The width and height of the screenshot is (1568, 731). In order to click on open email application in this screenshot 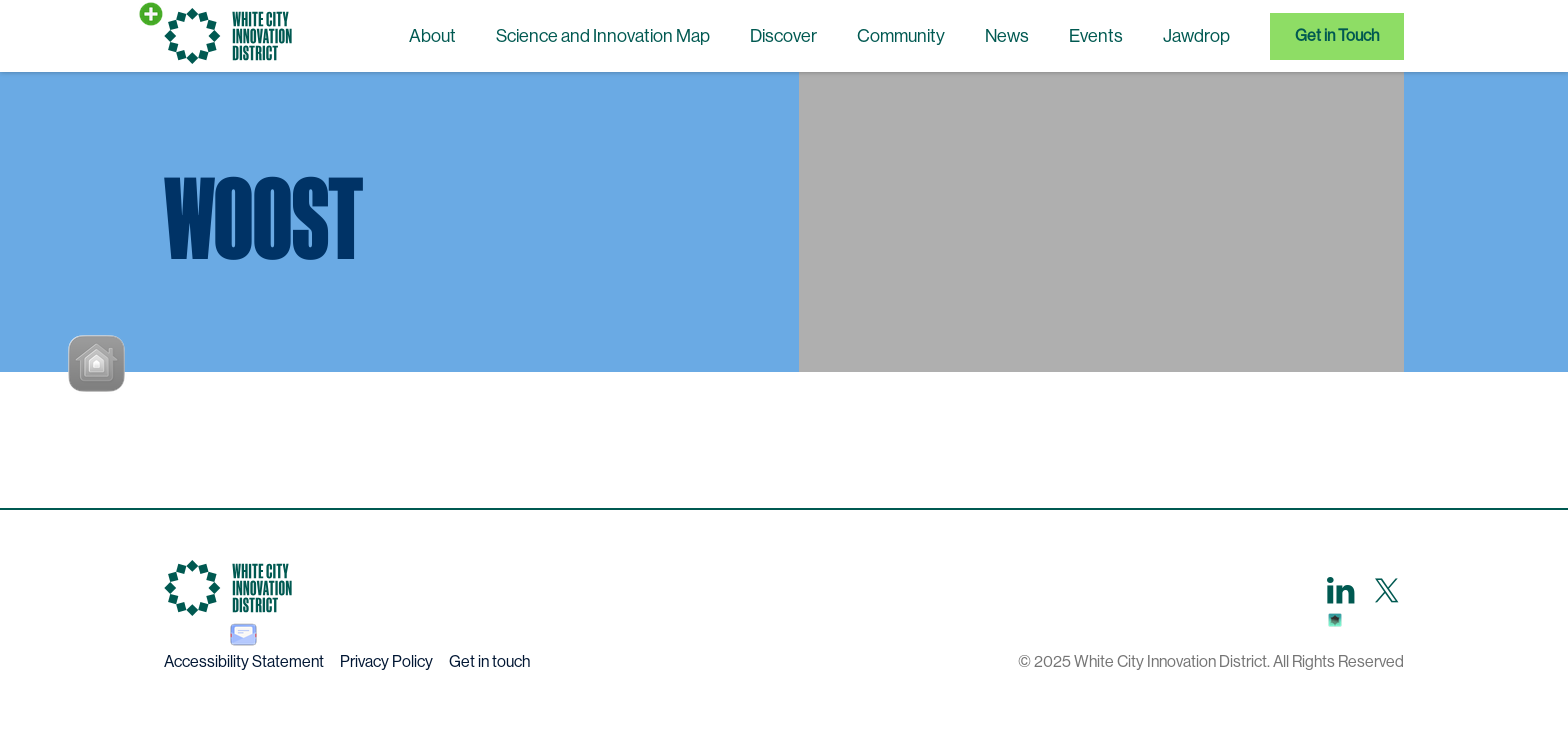, I will do `click(243, 634)`.